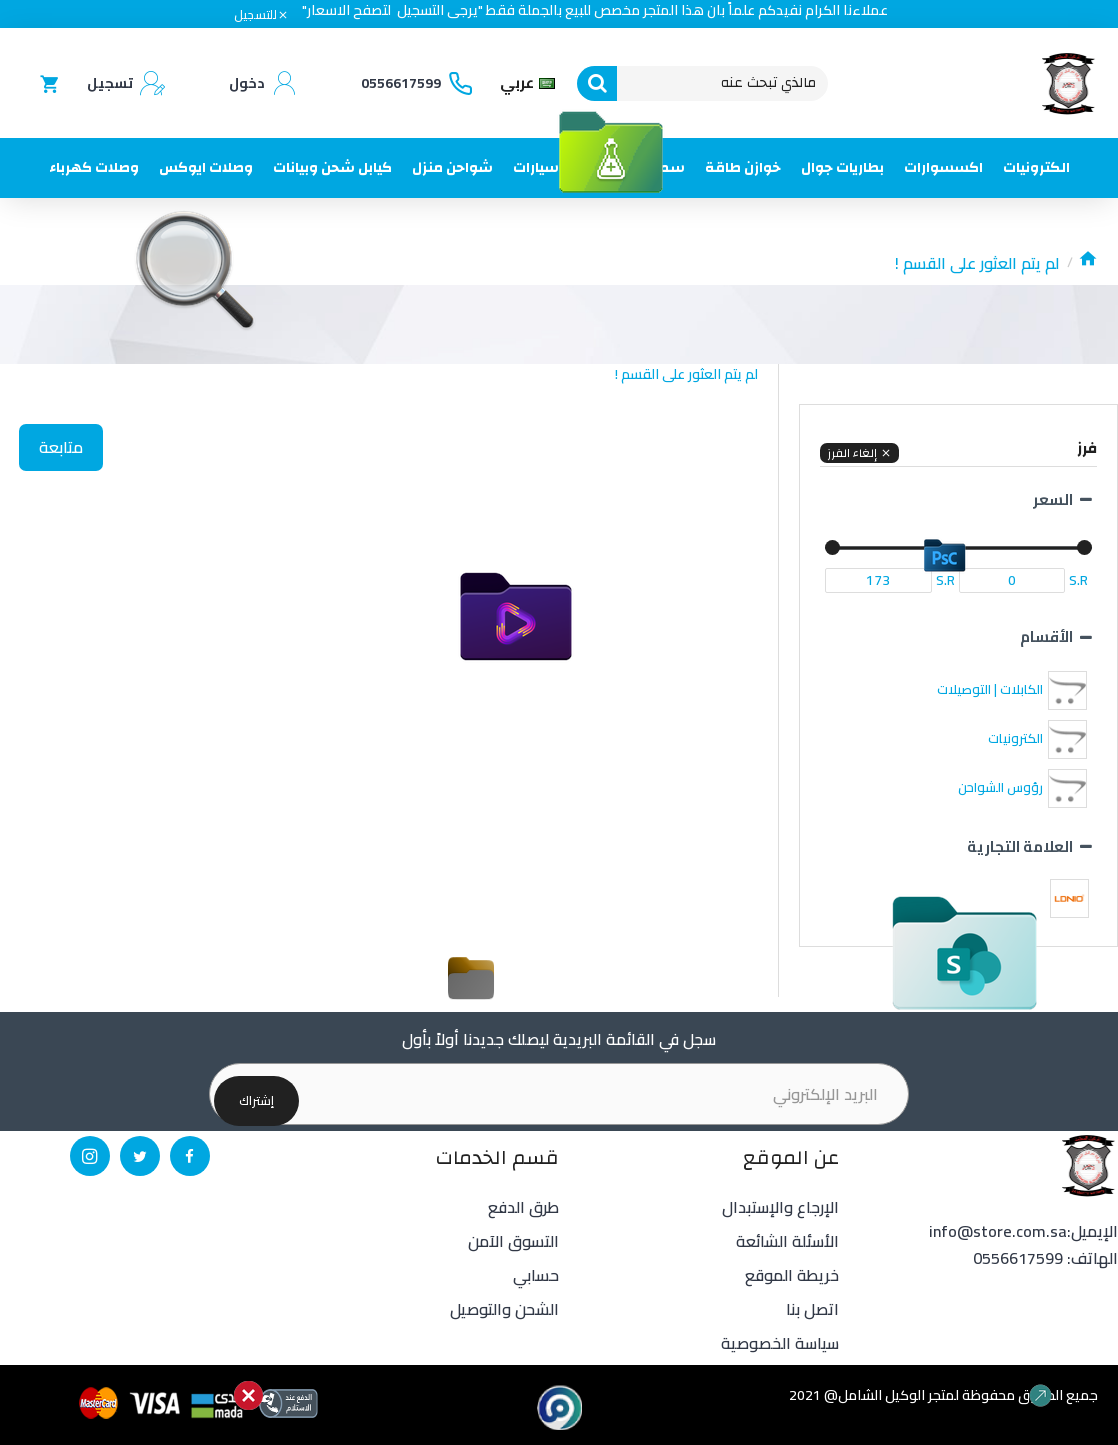 Image resolution: width=1118 pixels, height=1445 pixels. I want to click on close the current window or dialog, so click(248, 1395).